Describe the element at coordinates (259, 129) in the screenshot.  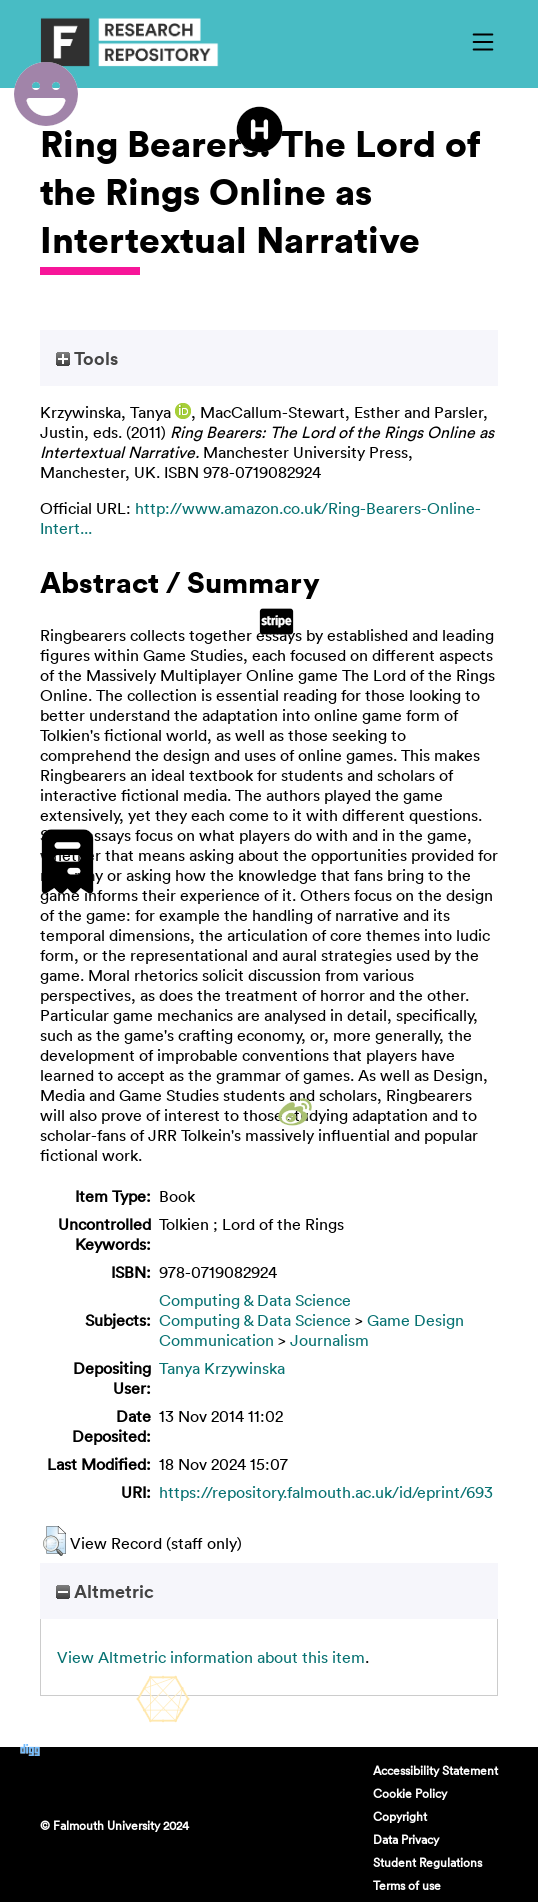
I see `indicates a hospital or medical facility nearby` at that location.